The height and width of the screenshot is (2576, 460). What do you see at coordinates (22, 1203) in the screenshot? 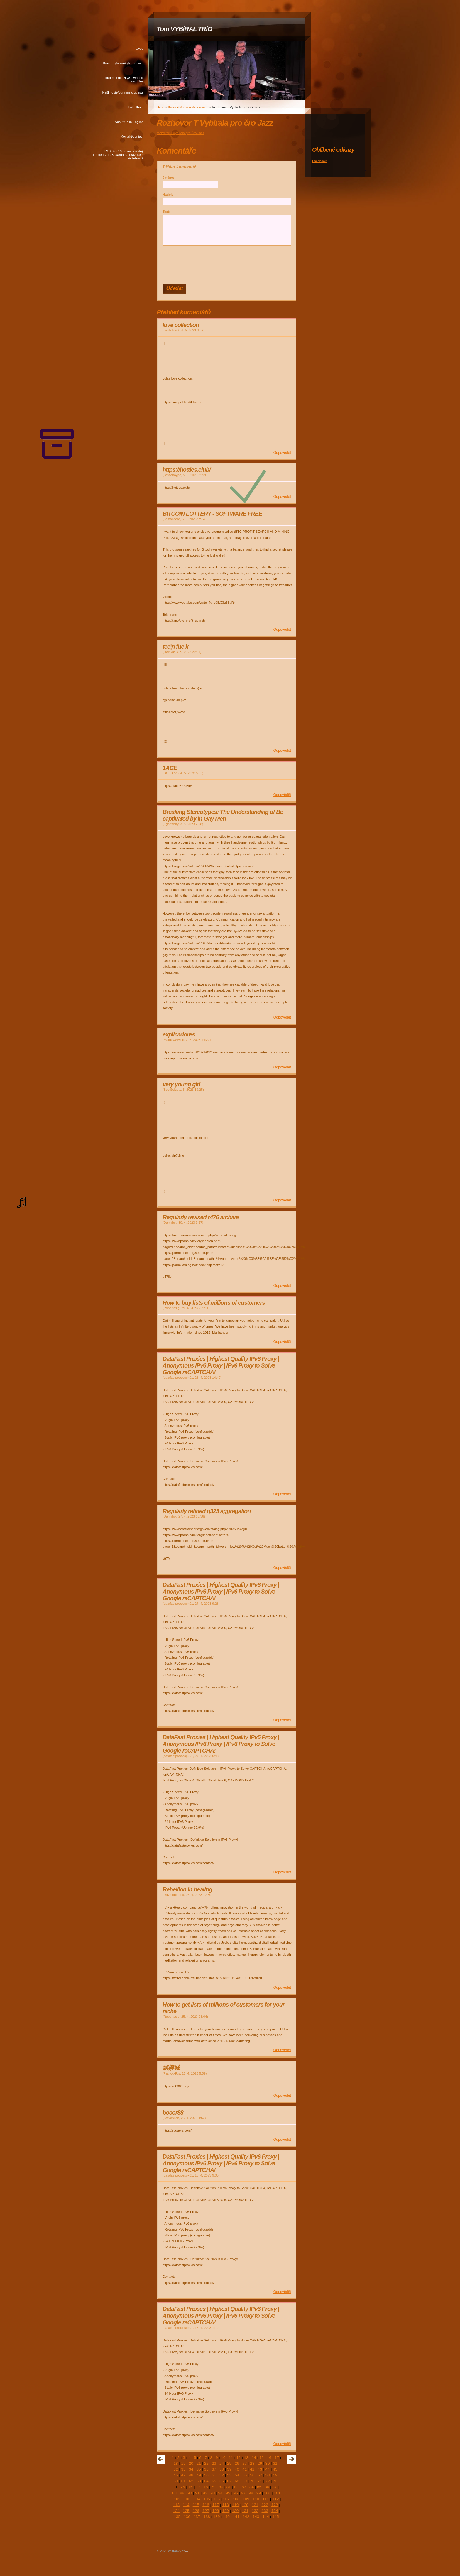
I see `access music or audio player` at bounding box center [22, 1203].